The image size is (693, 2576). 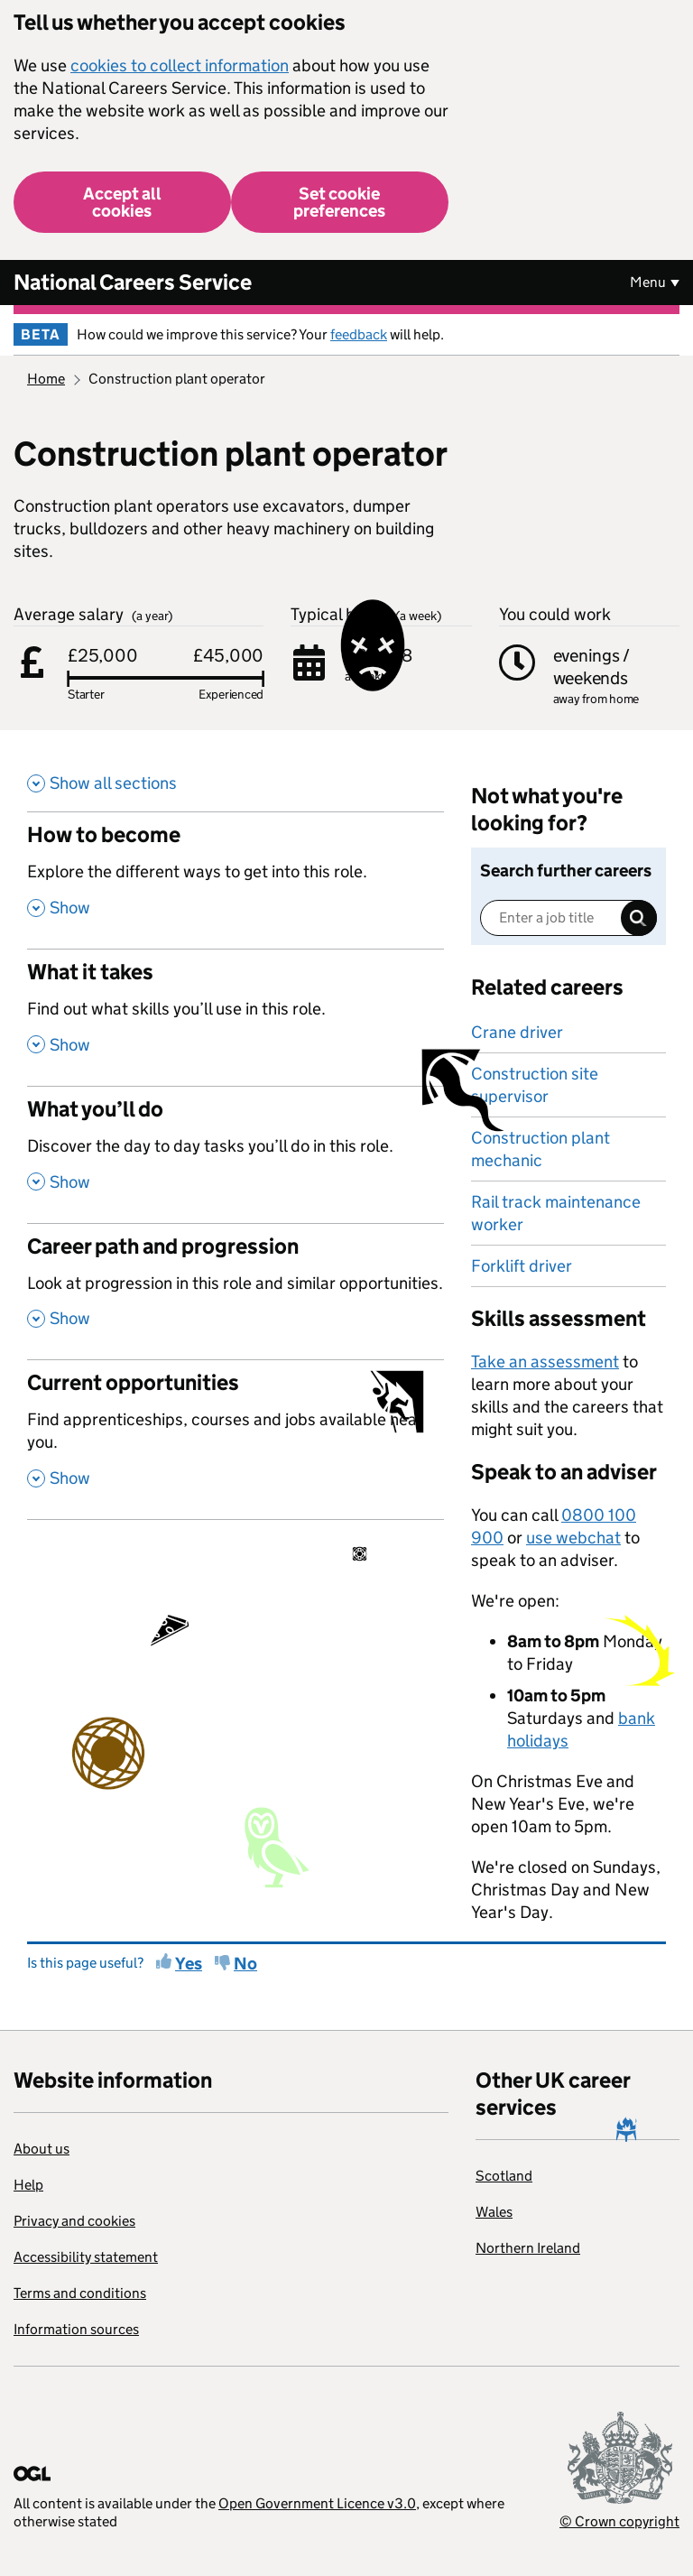 I want to click on indicates fire pit or outdoor heating element, so click(x=626, y=2129).